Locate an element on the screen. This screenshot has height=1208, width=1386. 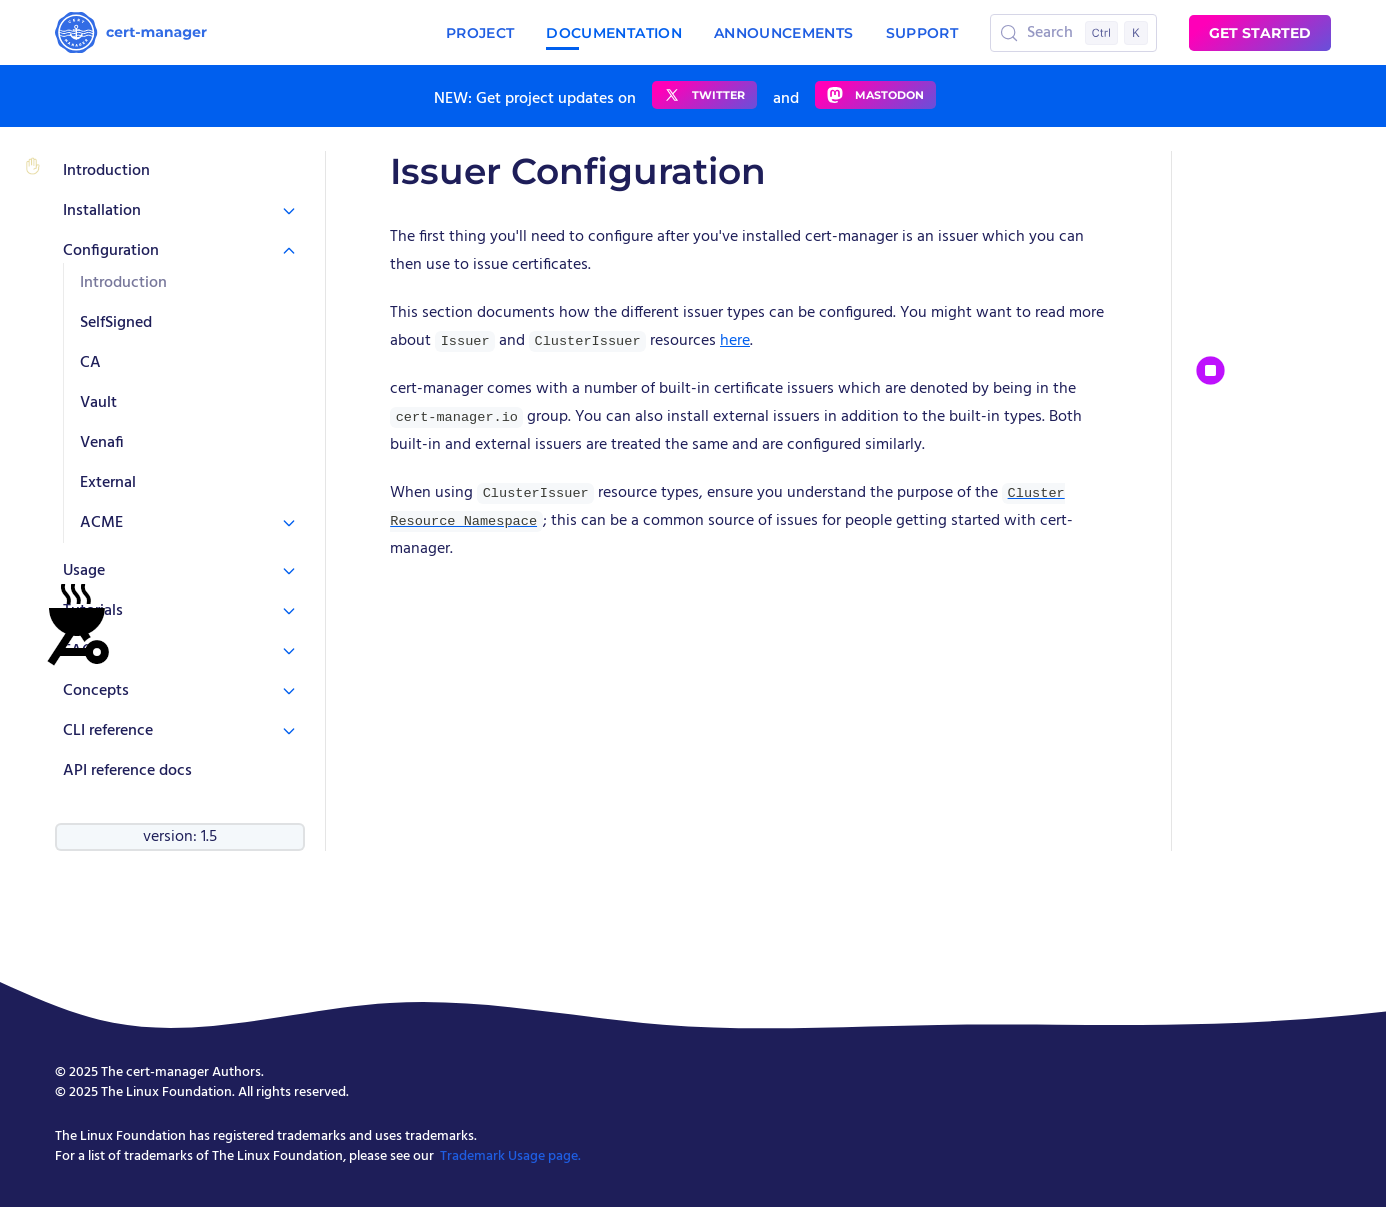
stop media playback is located at coordinates (1210, 370).